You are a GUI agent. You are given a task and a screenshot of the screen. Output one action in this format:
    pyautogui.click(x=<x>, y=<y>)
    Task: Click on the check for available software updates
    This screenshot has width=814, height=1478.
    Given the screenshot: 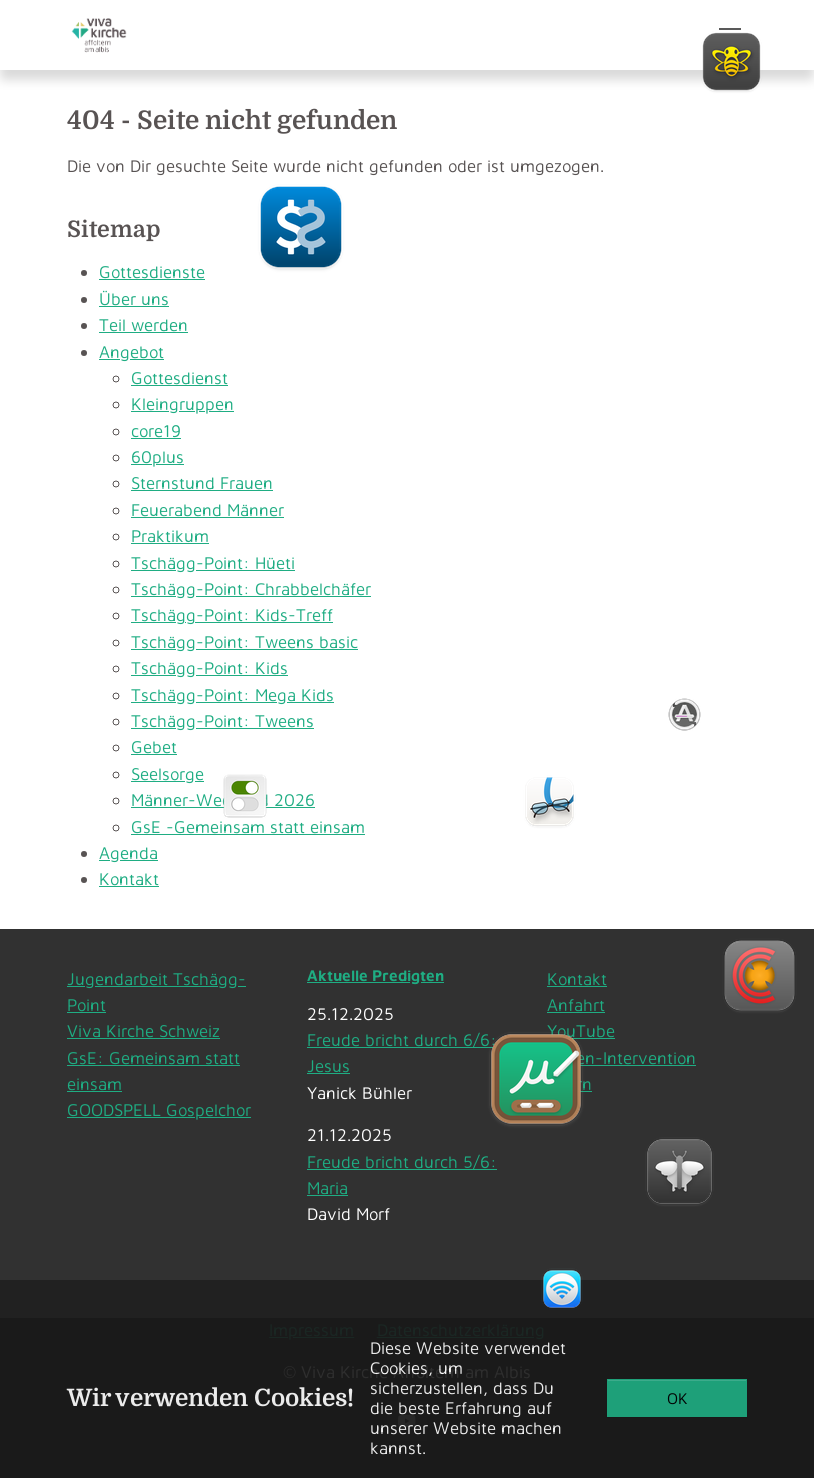 What is the action you would take?
    pyautogui.click(x=684, y=714)
    